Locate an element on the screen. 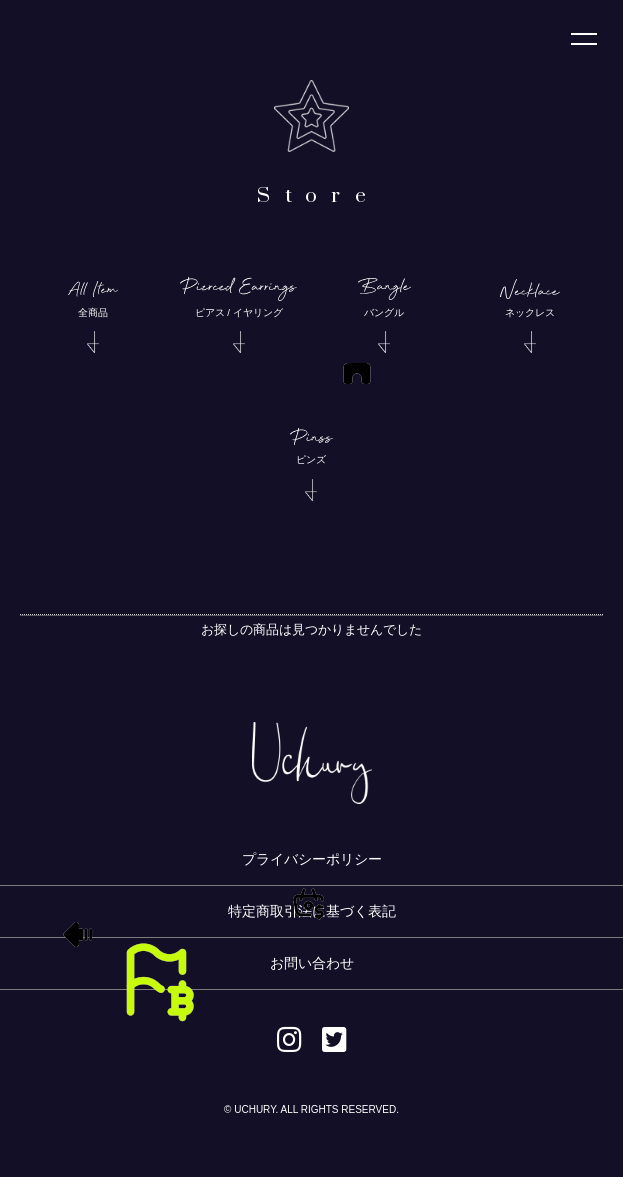 The image size is (623, 1177). flag or mark a bitcoin transaction is located at coordinates (156, 978).